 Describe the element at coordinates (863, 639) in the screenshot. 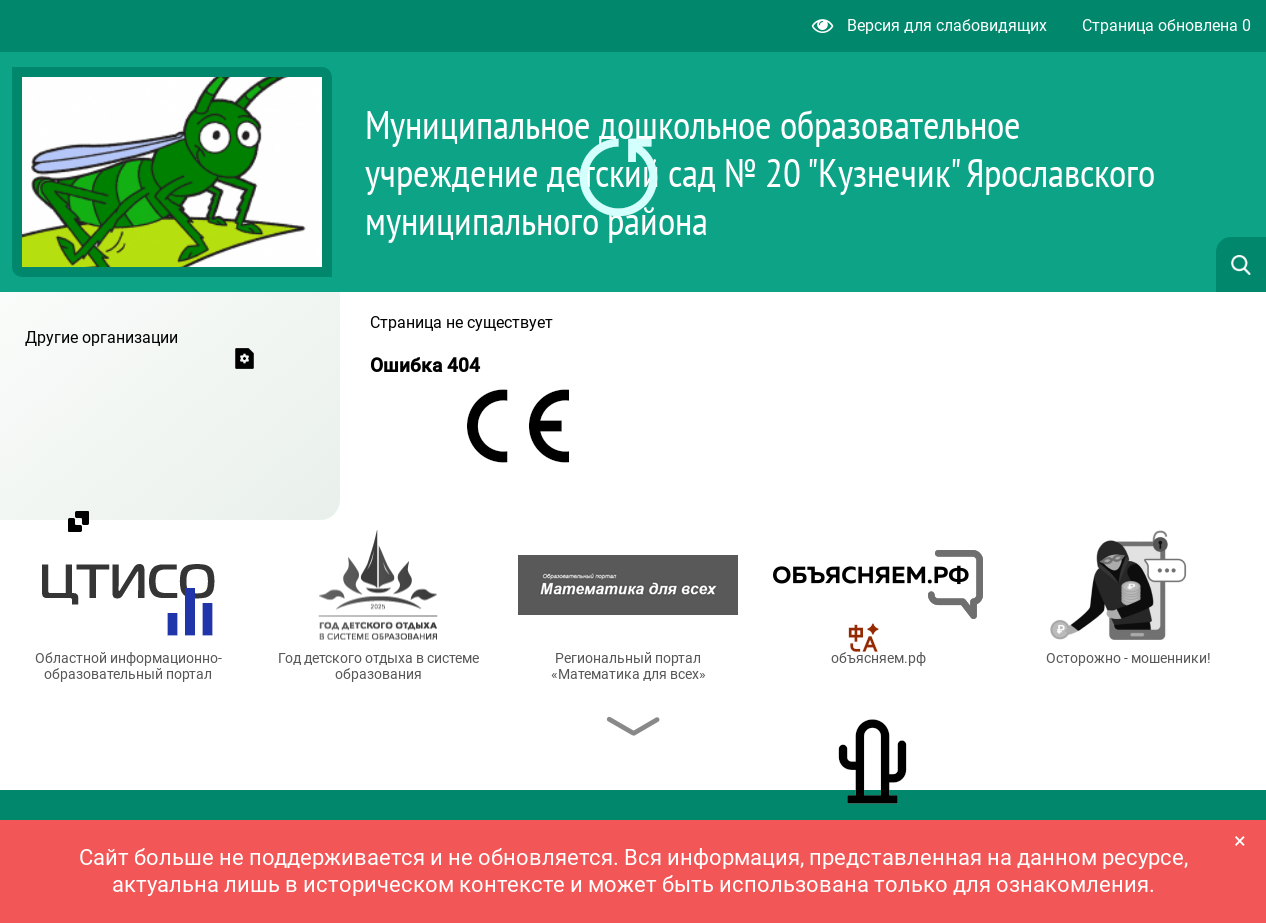

I see `translate text using AI` at that location.